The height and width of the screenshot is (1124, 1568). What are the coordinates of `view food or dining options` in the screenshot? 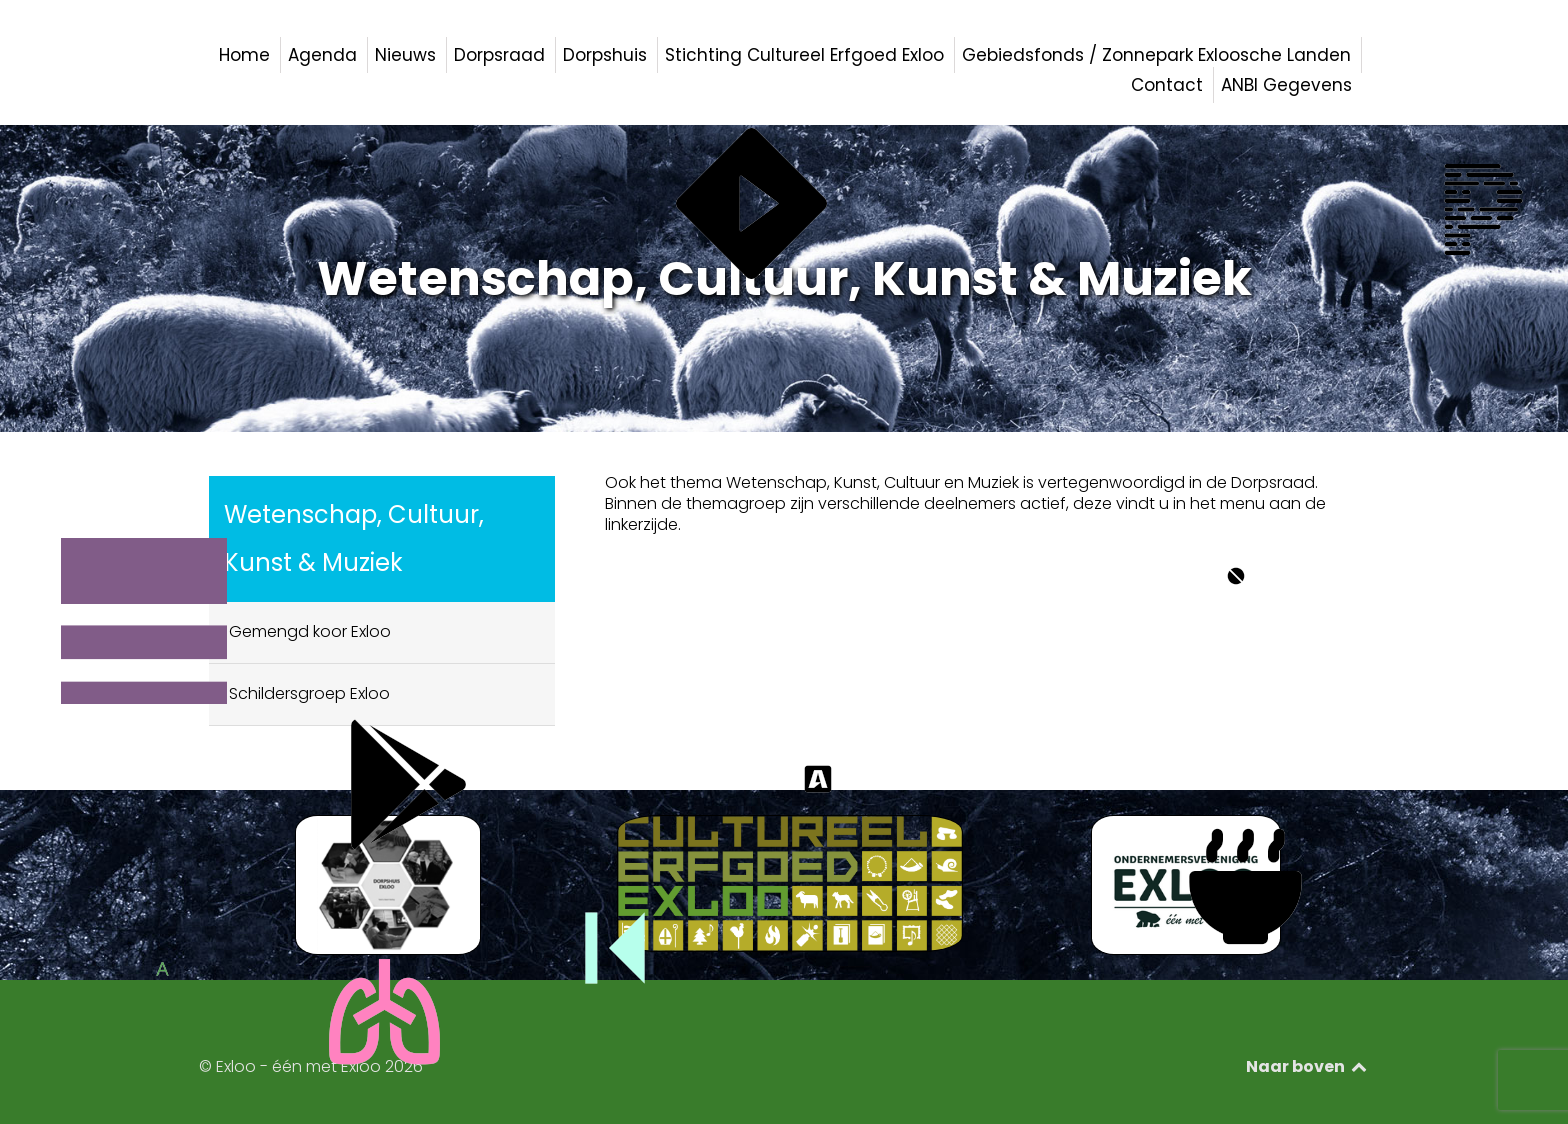 It's located at (1245, 893).